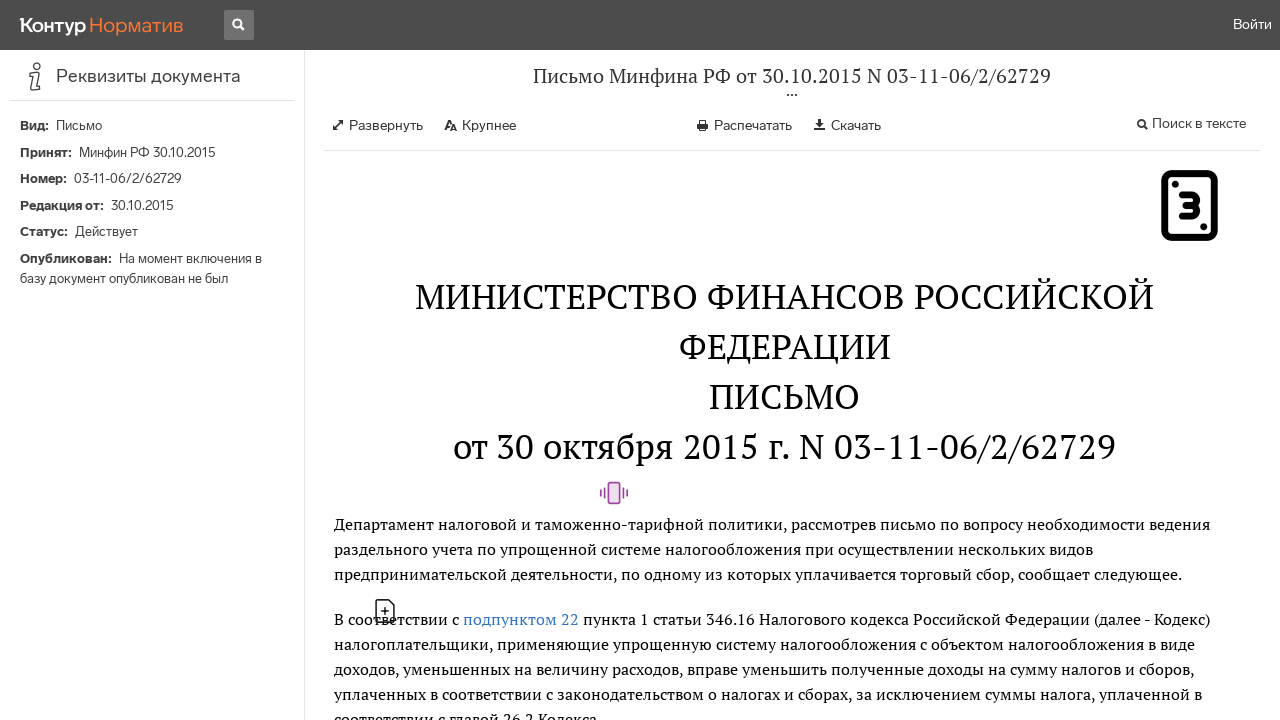 The width and height of the screenshot is (1280, 720). I want to click on toggle vibration mode on your device, so click(614, 493).